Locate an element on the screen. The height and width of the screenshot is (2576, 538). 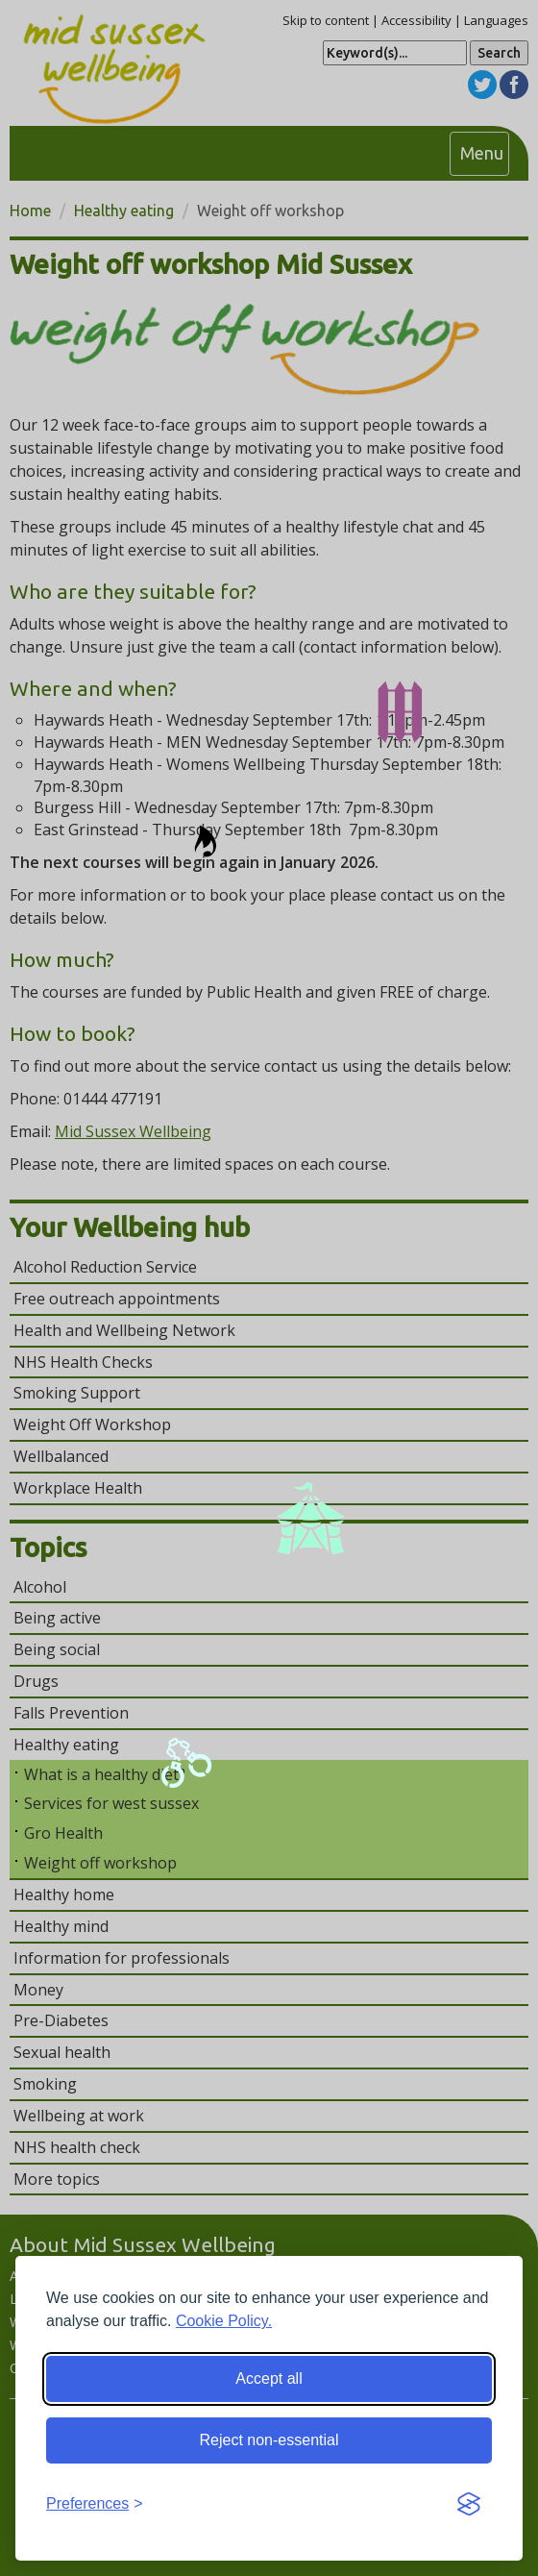
indicates restricted or locked content is located at coordinates (186, 1763).